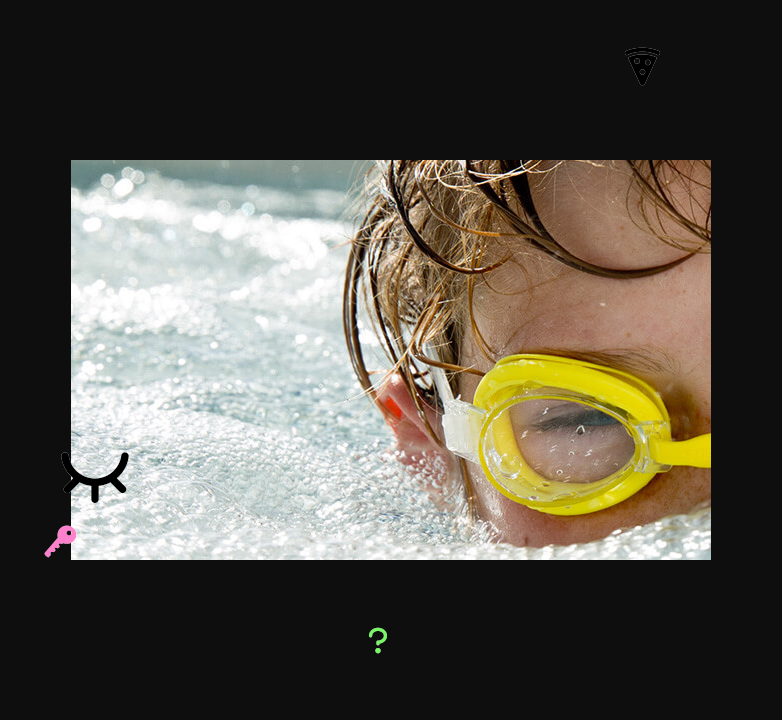 This screenshot has width=782, height=720. I want to click on access security or password settings, so click(60, 541).